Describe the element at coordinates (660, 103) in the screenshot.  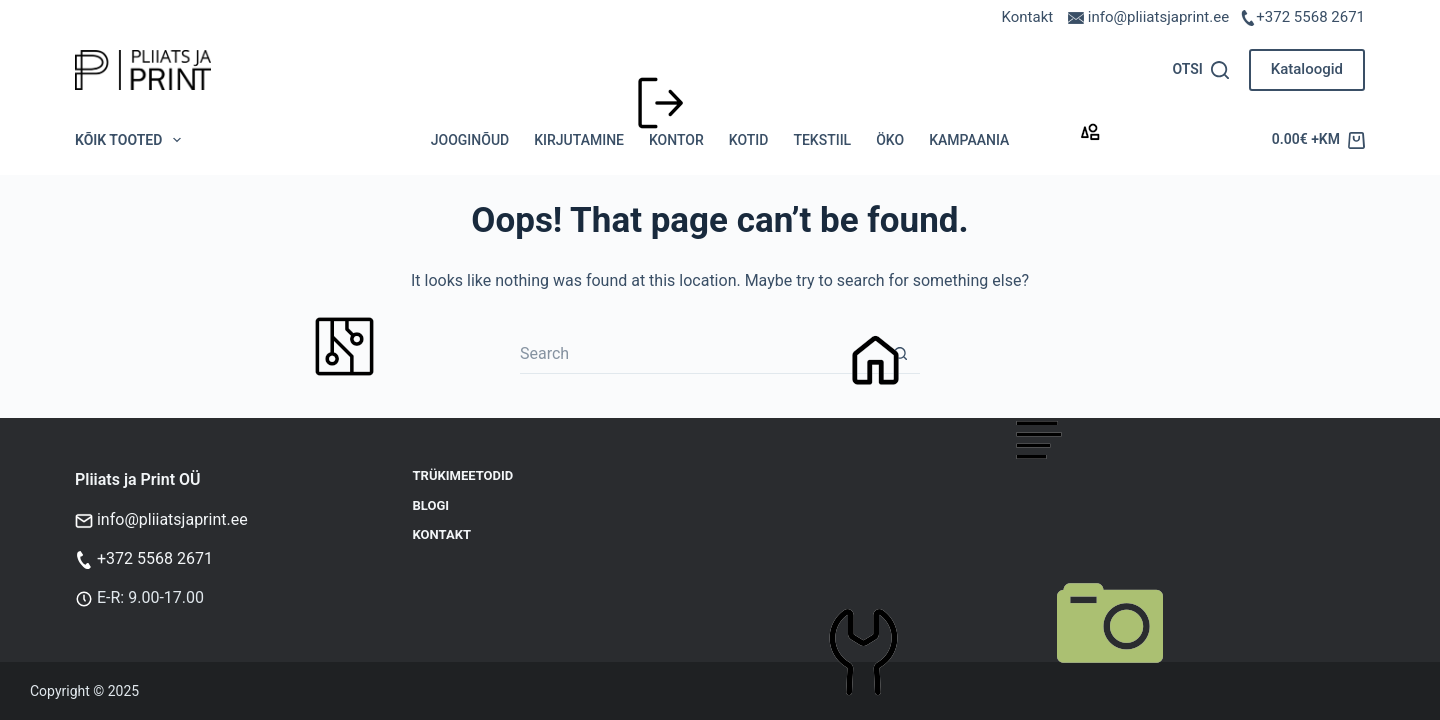
I see `sign out of your account` at that location.